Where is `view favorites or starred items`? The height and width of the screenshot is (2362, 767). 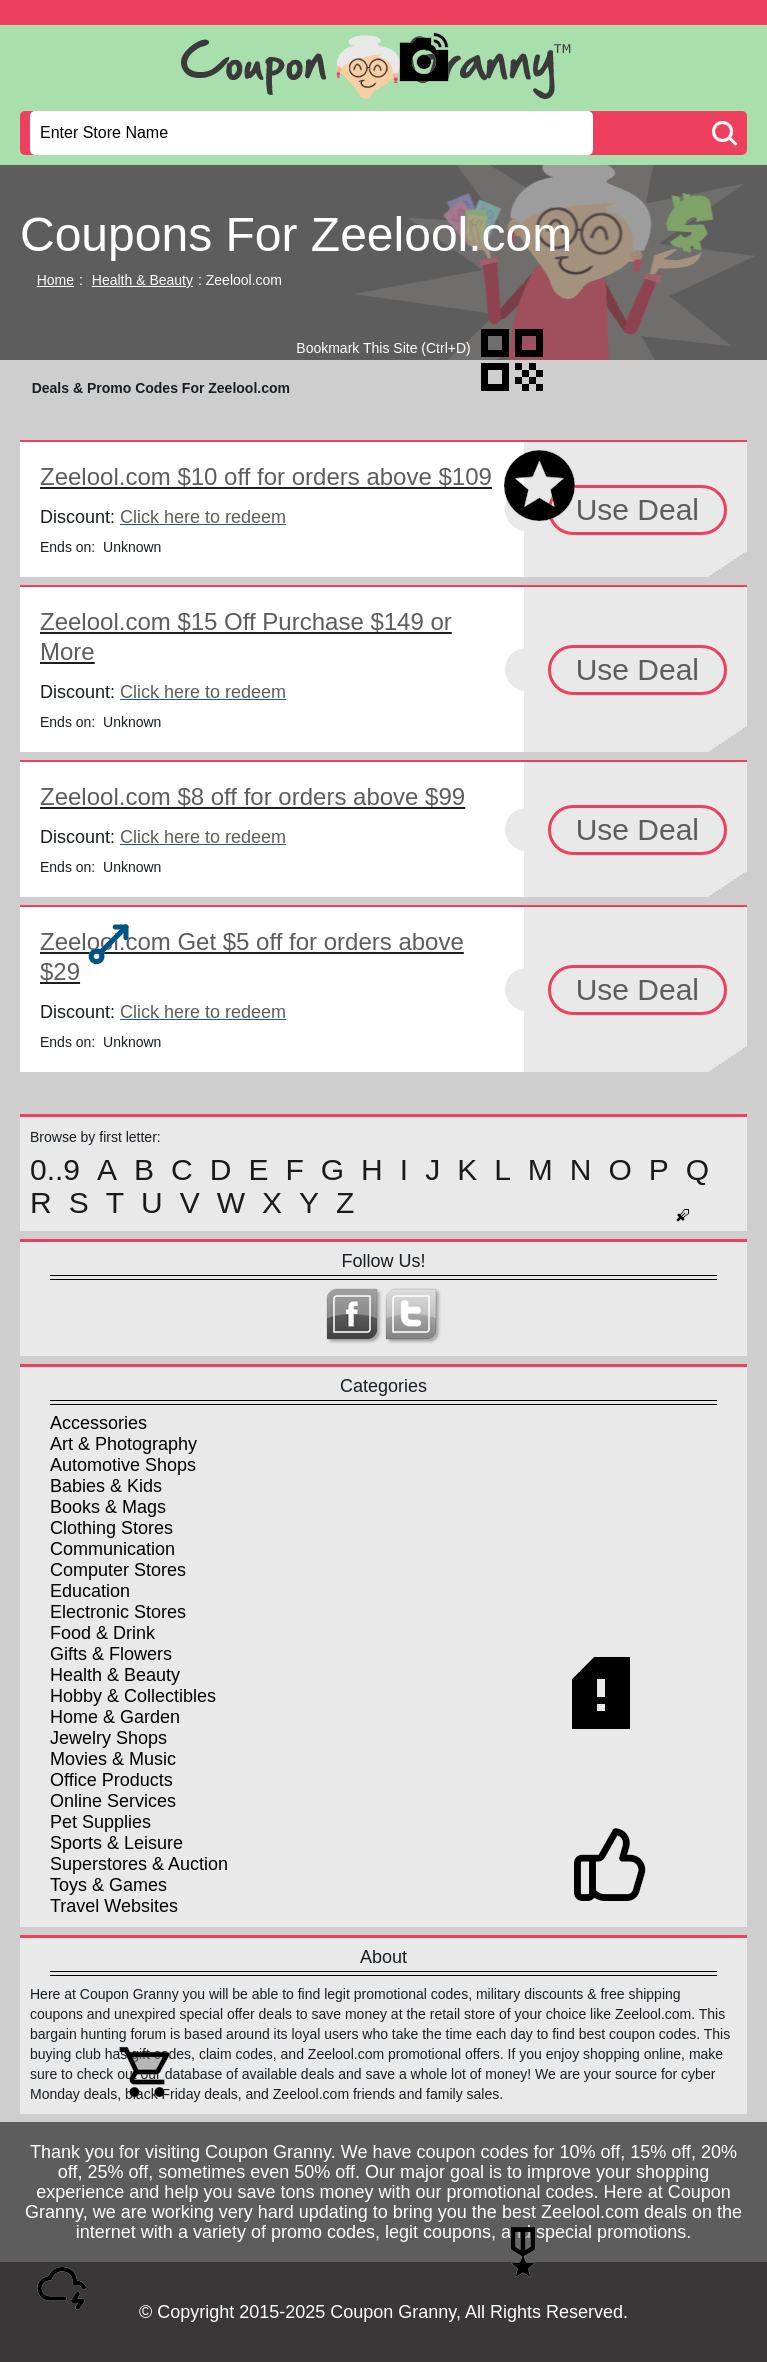 view favorites or starred items is located at coordinates (539, 485).